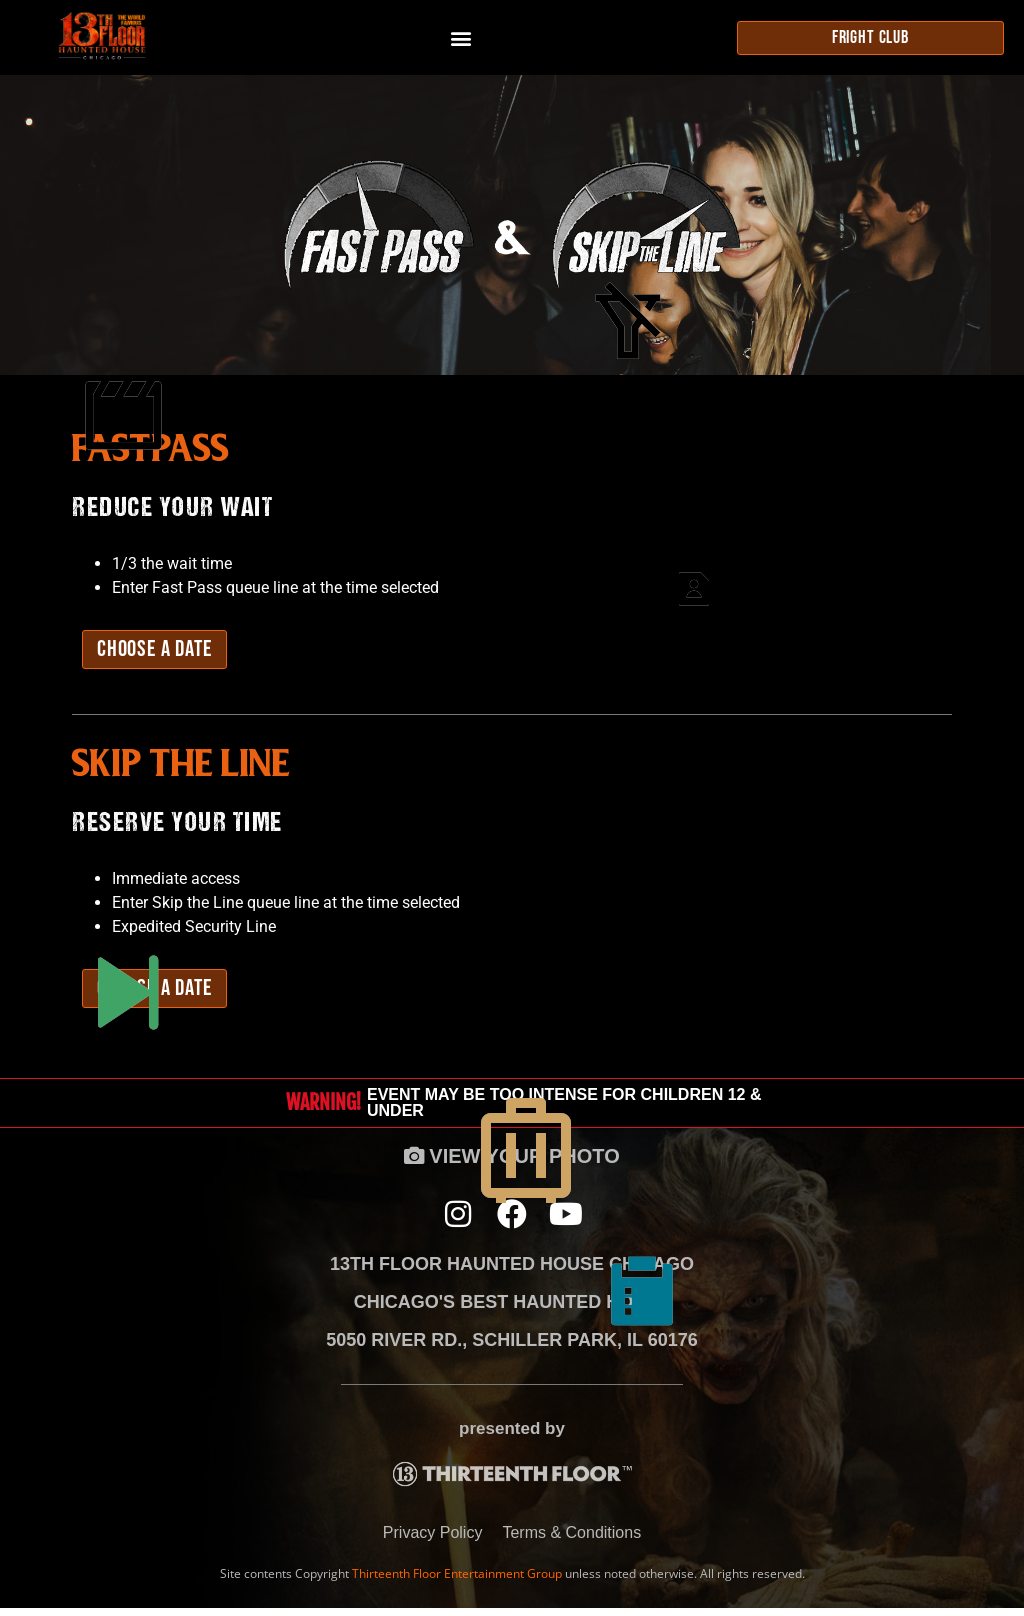  What do you see at coordinates (642, 1291) in the screenshot?
I see `access survey or feedback form` at bounding box center [642, 1291].